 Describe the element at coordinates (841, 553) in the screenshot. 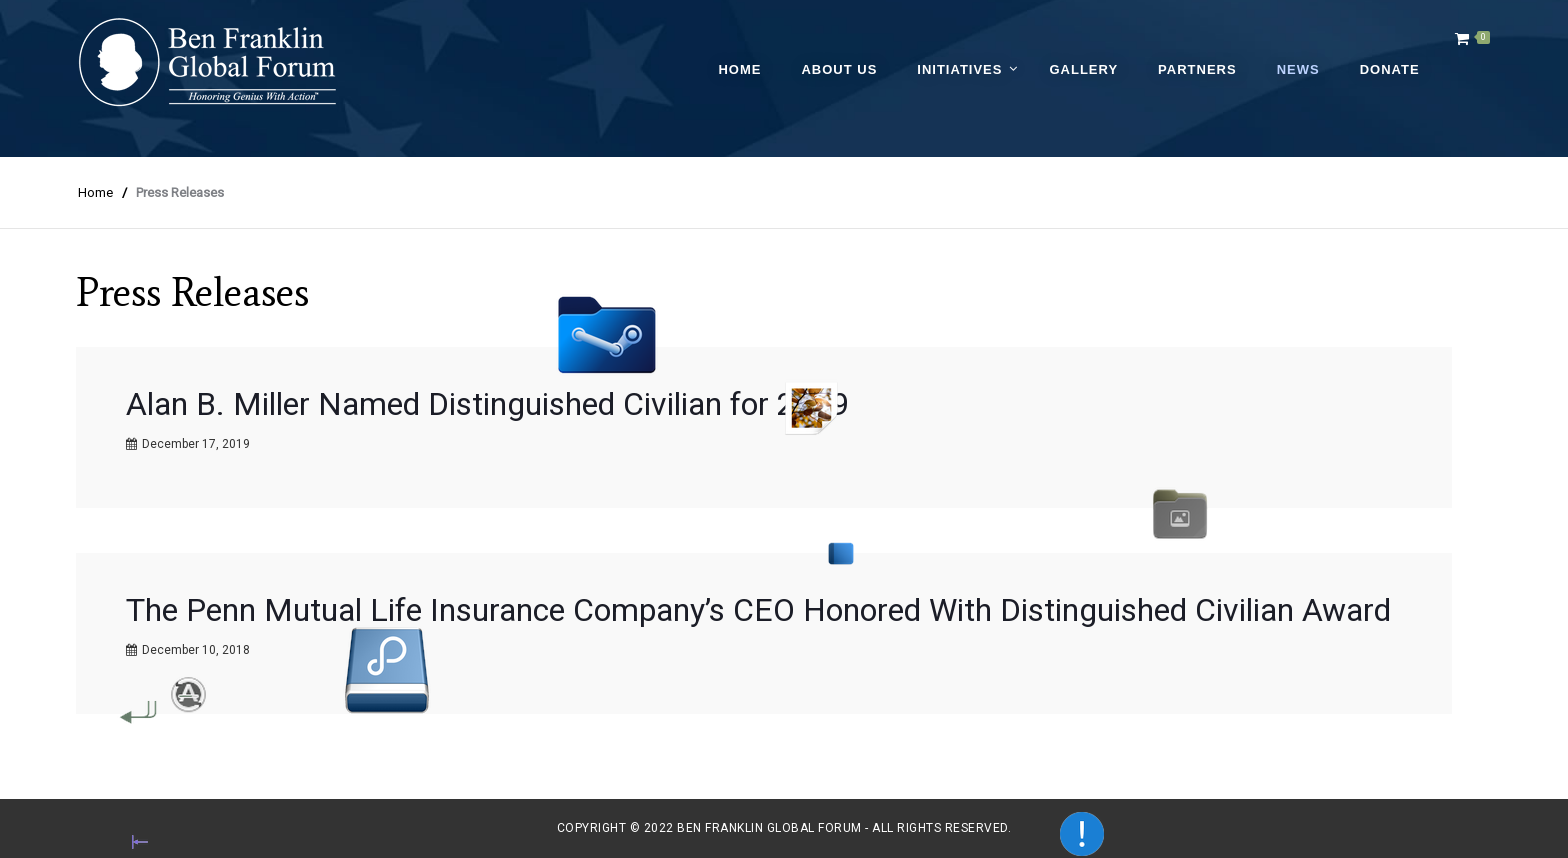

I see `access the desktop folder` at that location.